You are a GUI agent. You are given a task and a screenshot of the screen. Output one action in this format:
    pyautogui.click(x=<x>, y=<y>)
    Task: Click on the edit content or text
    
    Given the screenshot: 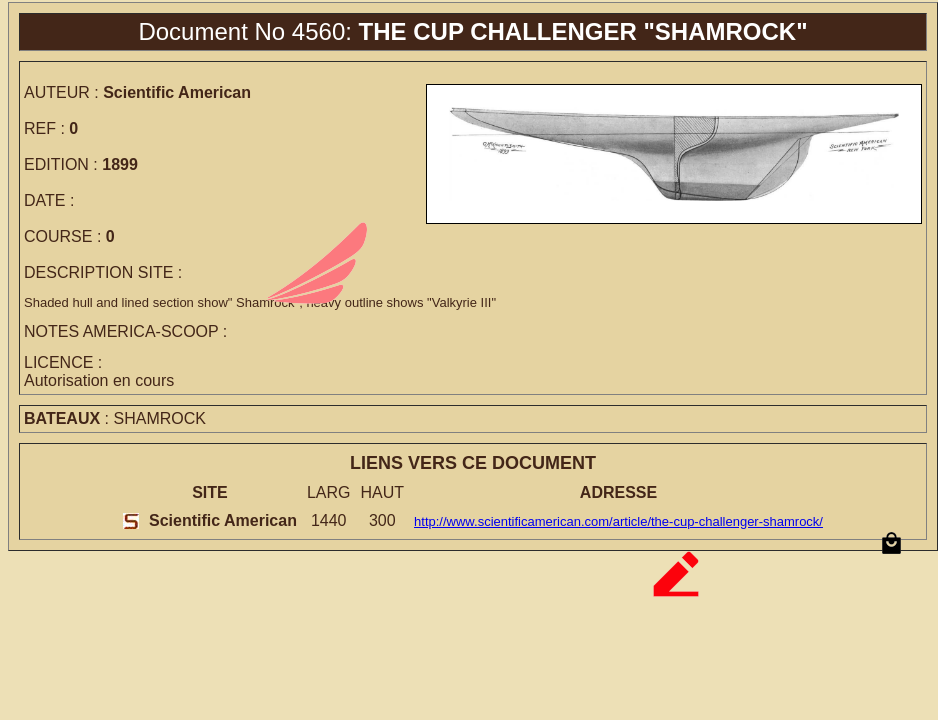 What is the action you would take?
    pyautogui.click(x=676, y=574)
    